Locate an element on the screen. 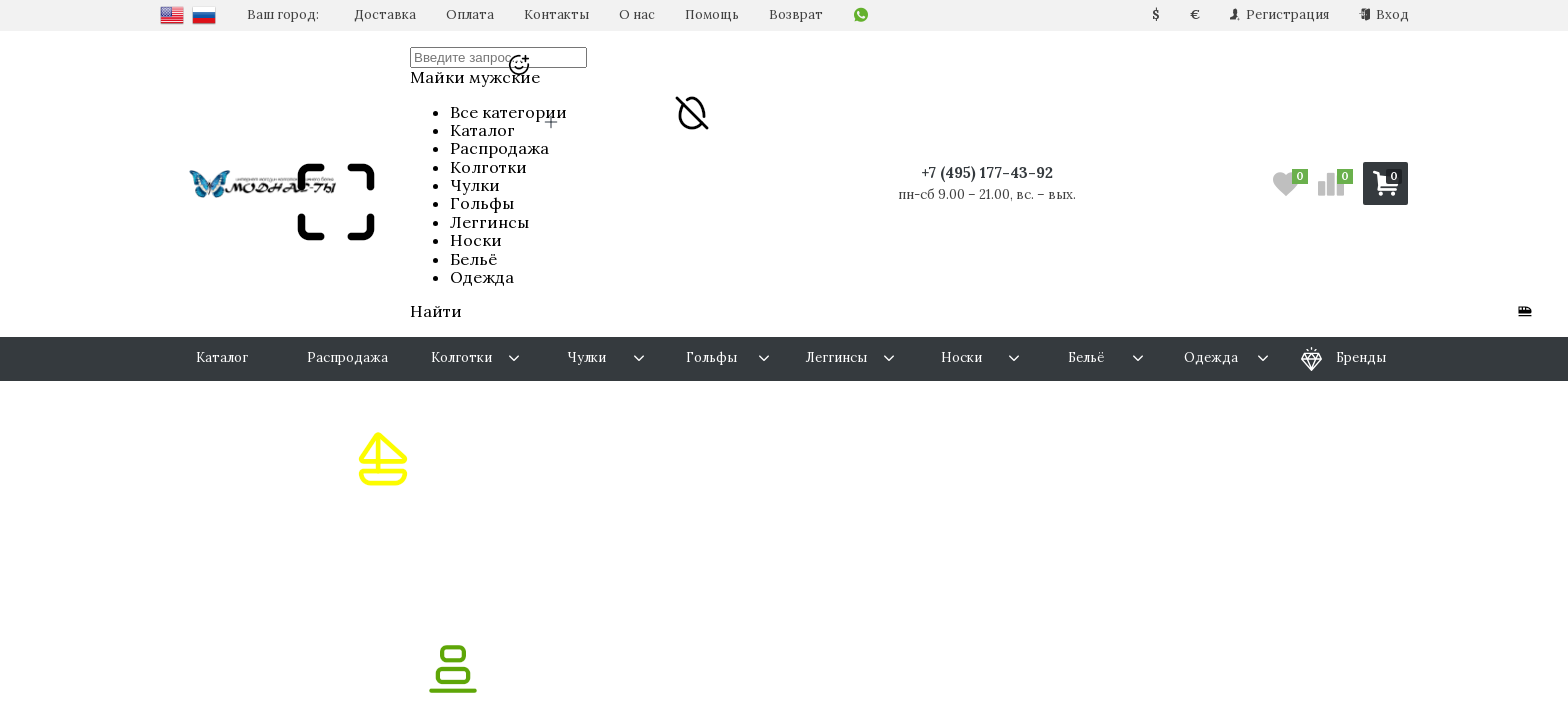 Image resolution: width=1568 pixels, height=720 pixels. access sailing or boating features is located at coordinates (383, 459).